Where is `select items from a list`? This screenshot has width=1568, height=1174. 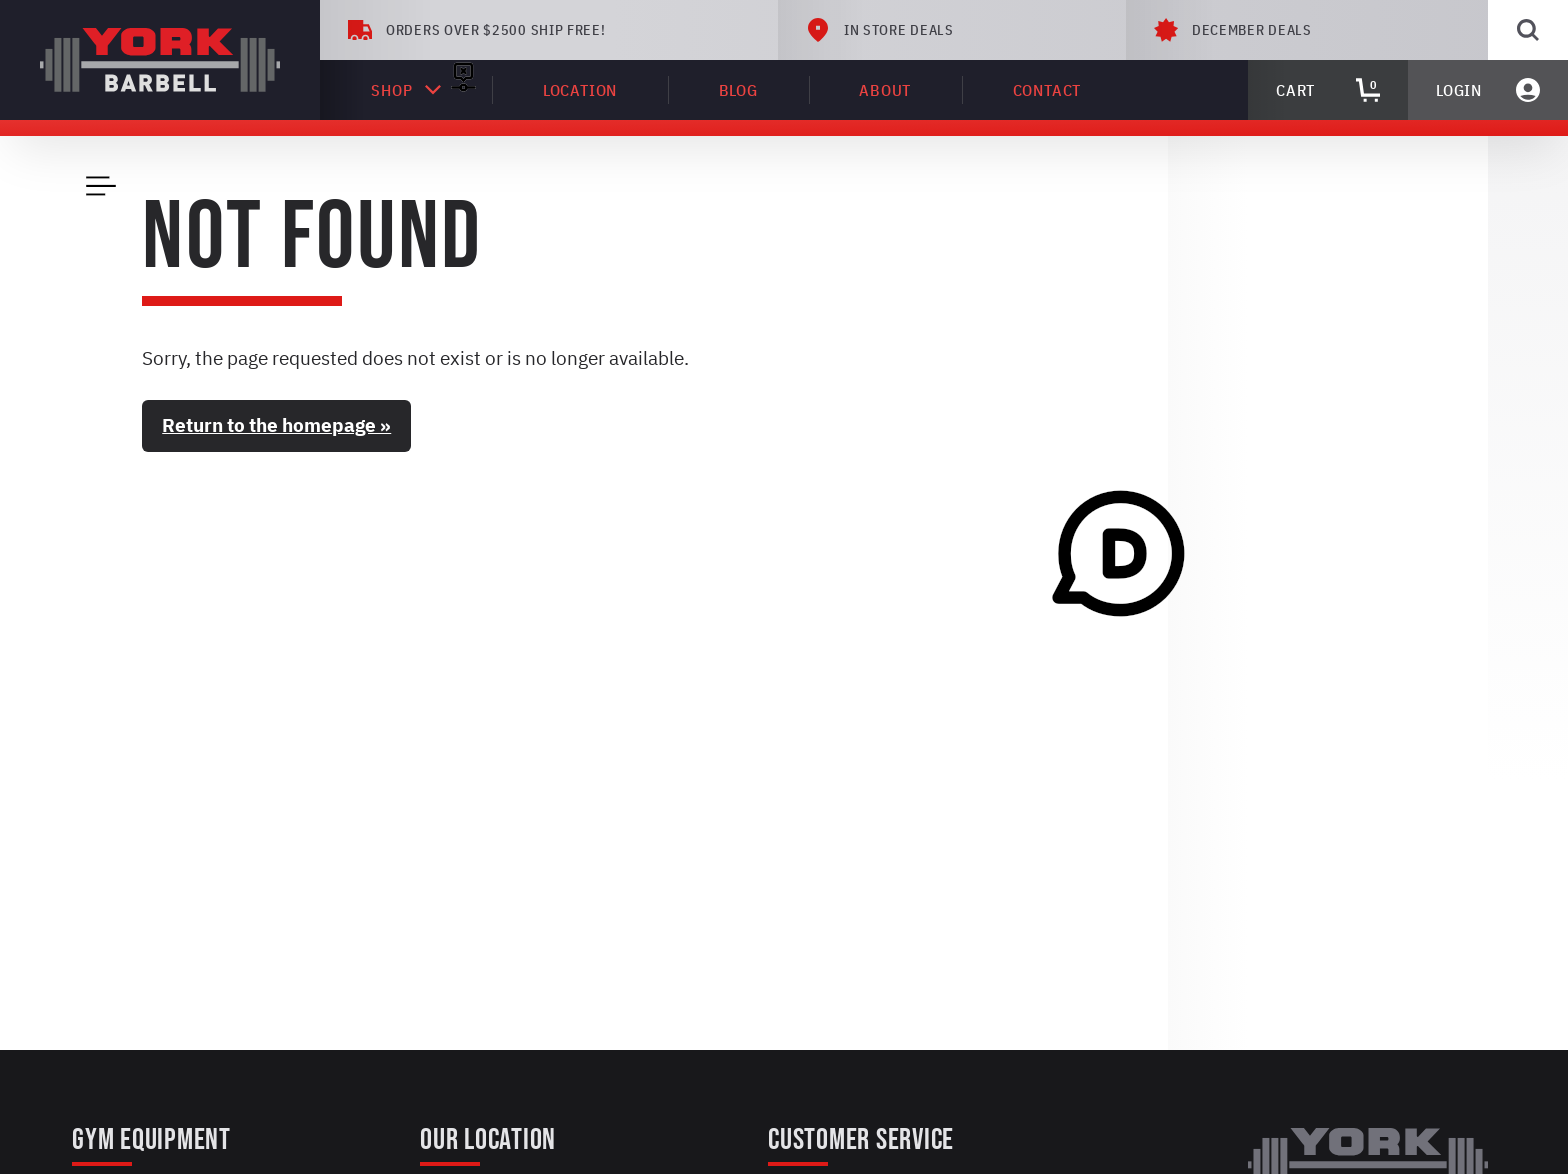 select items from a list is located at coordinates (101, 187).